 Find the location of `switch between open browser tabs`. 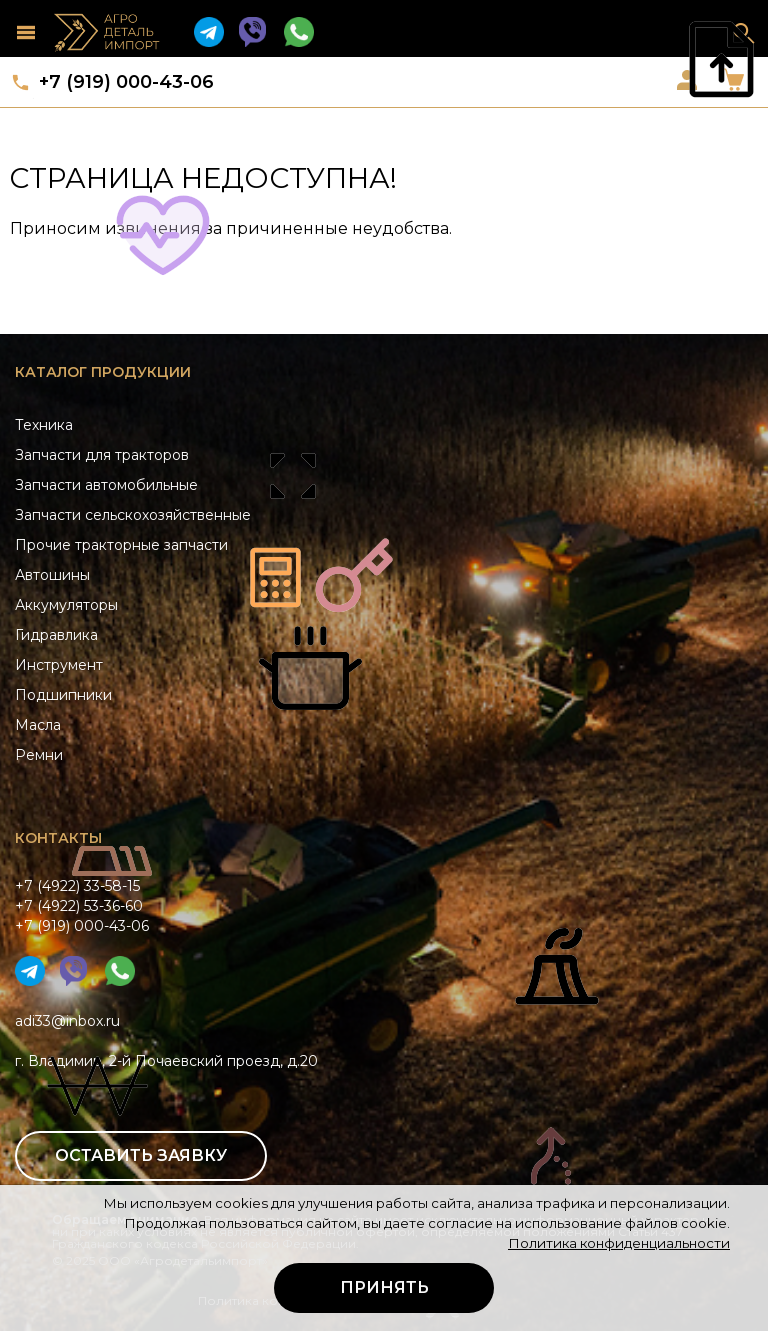

switch between open browser tabs is located at coordinates (112, 861).